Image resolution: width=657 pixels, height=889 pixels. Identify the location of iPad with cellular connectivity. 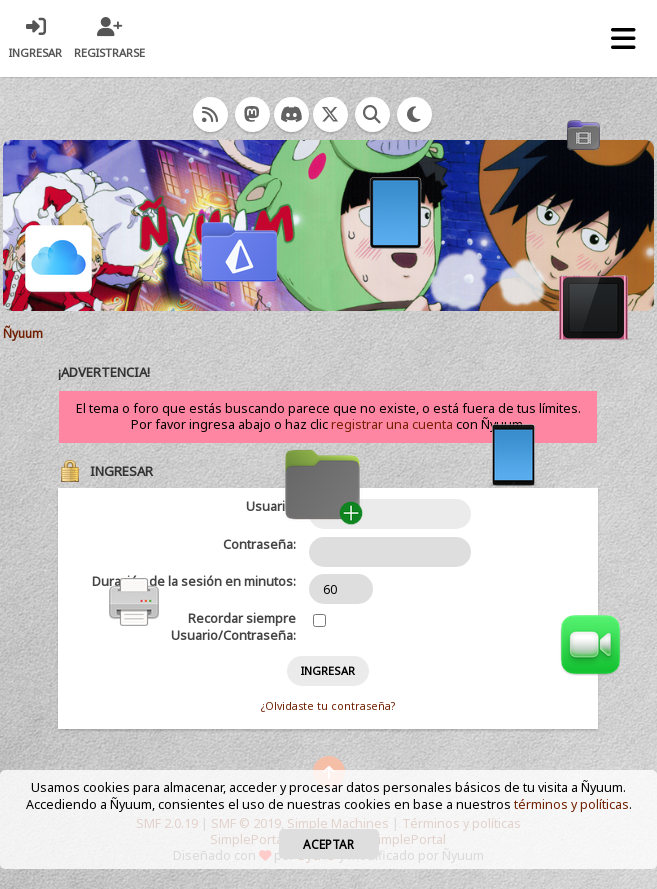
(513, 455).